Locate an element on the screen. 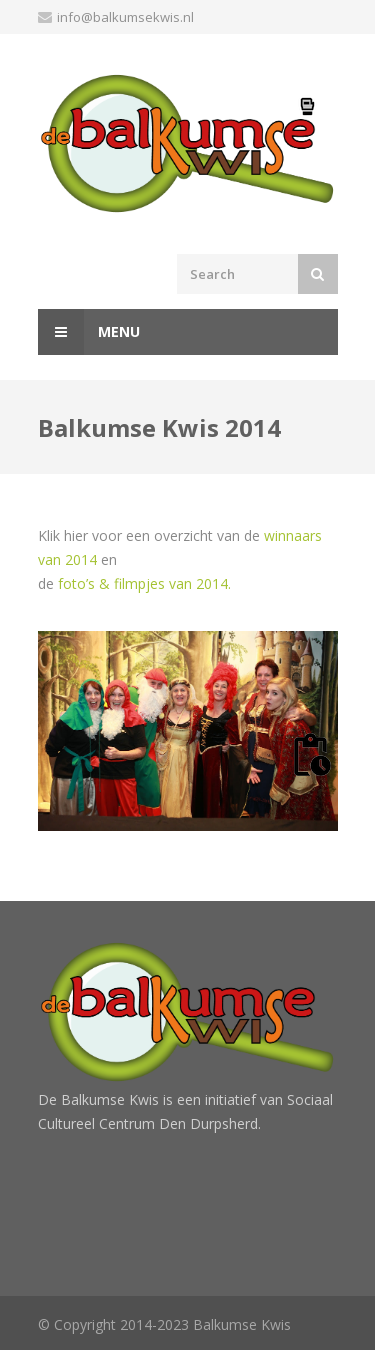 This screenshot has height=1350, width=375. view tasks awaiting completion is located at coordinates (310, 755).